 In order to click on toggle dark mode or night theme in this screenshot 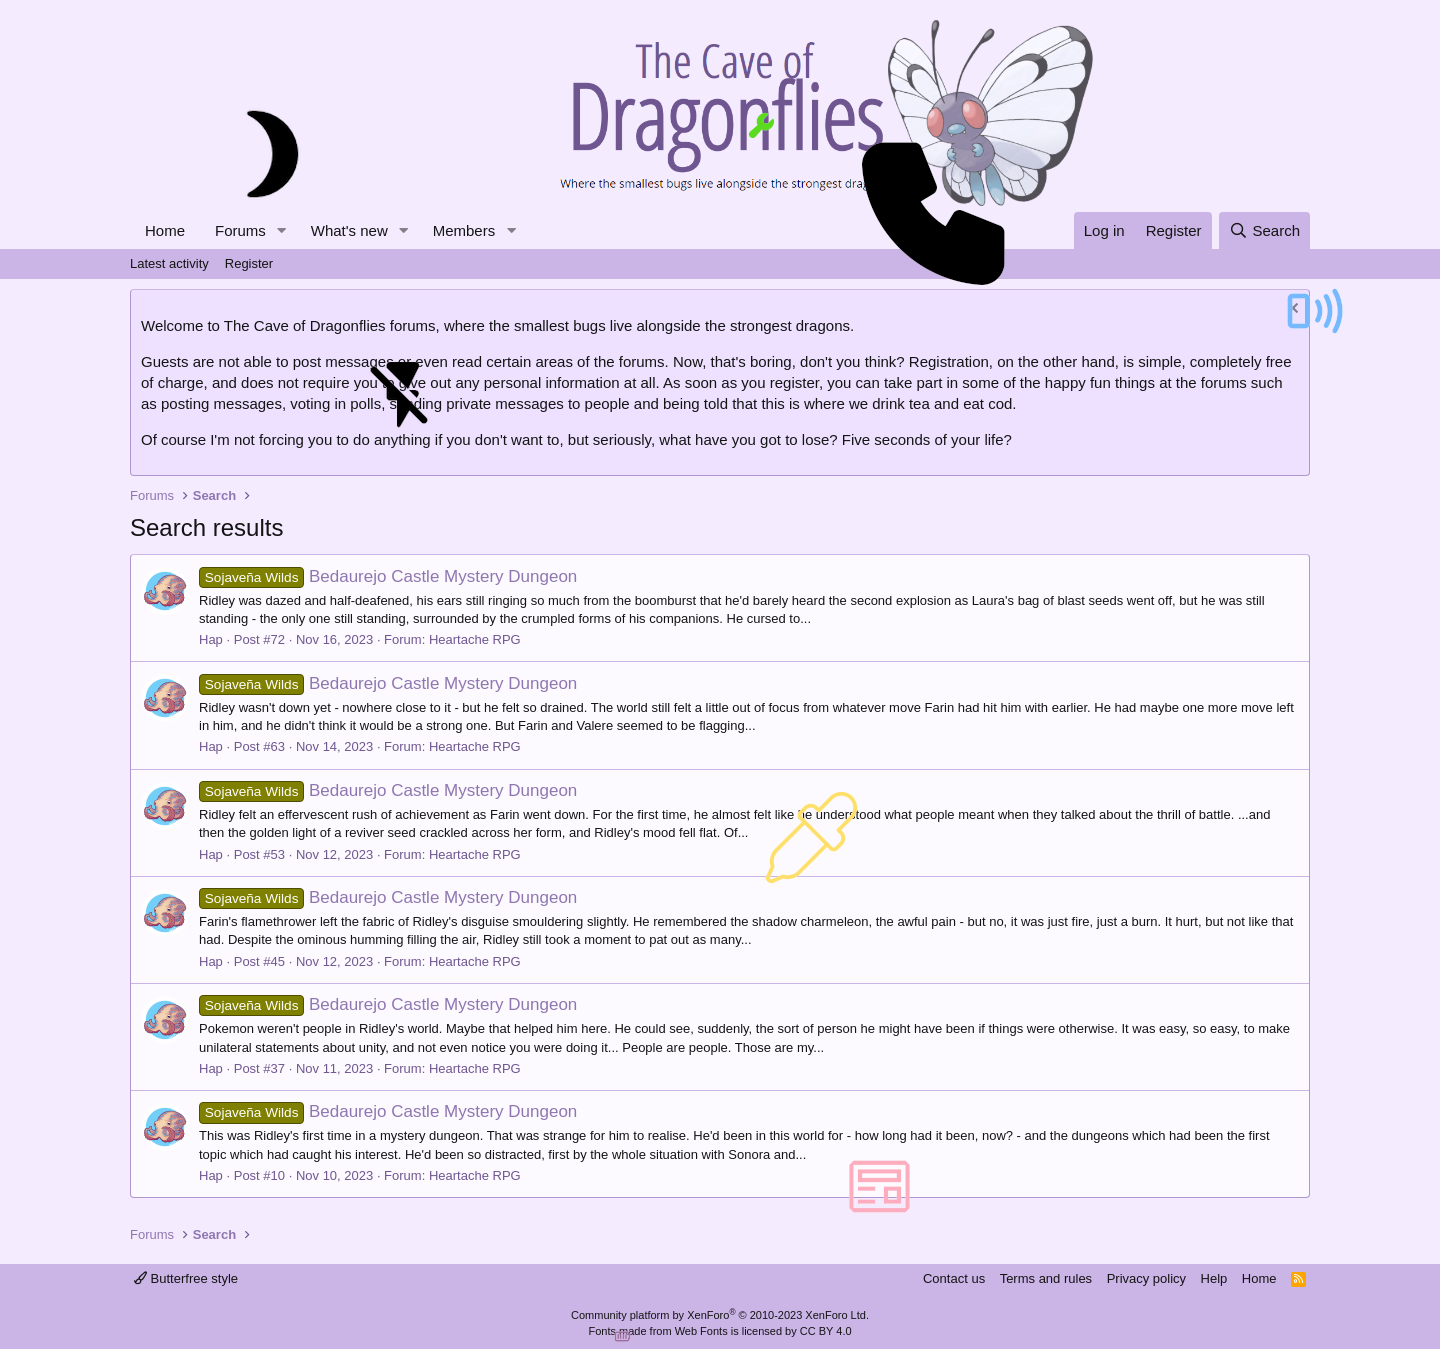, I will do `click(268, 154)`.